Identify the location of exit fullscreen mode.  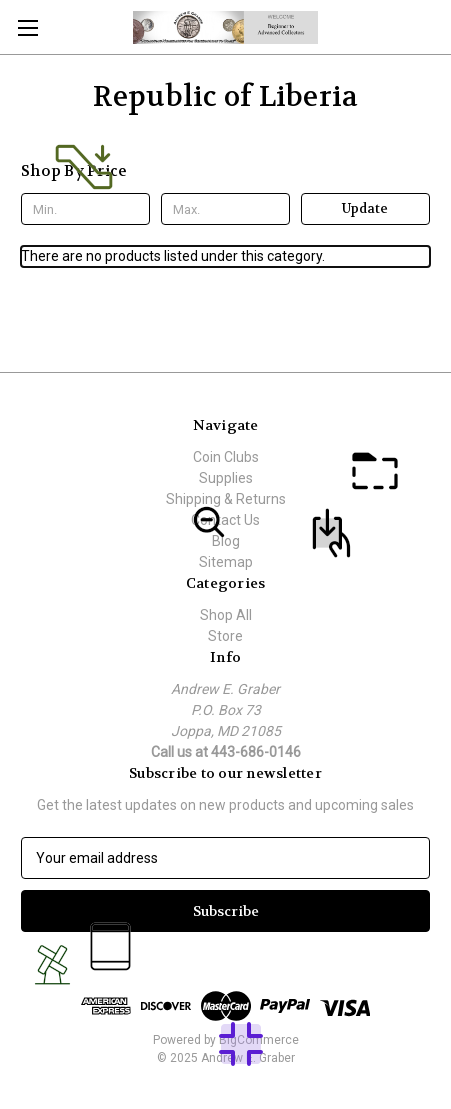
(241, 1044).